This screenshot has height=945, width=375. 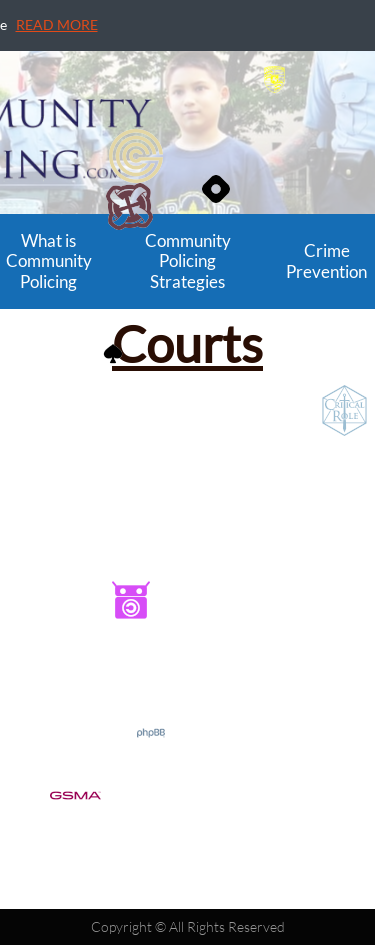 I want to click on visit phpBB forum software website, so click(x=151, y=733).